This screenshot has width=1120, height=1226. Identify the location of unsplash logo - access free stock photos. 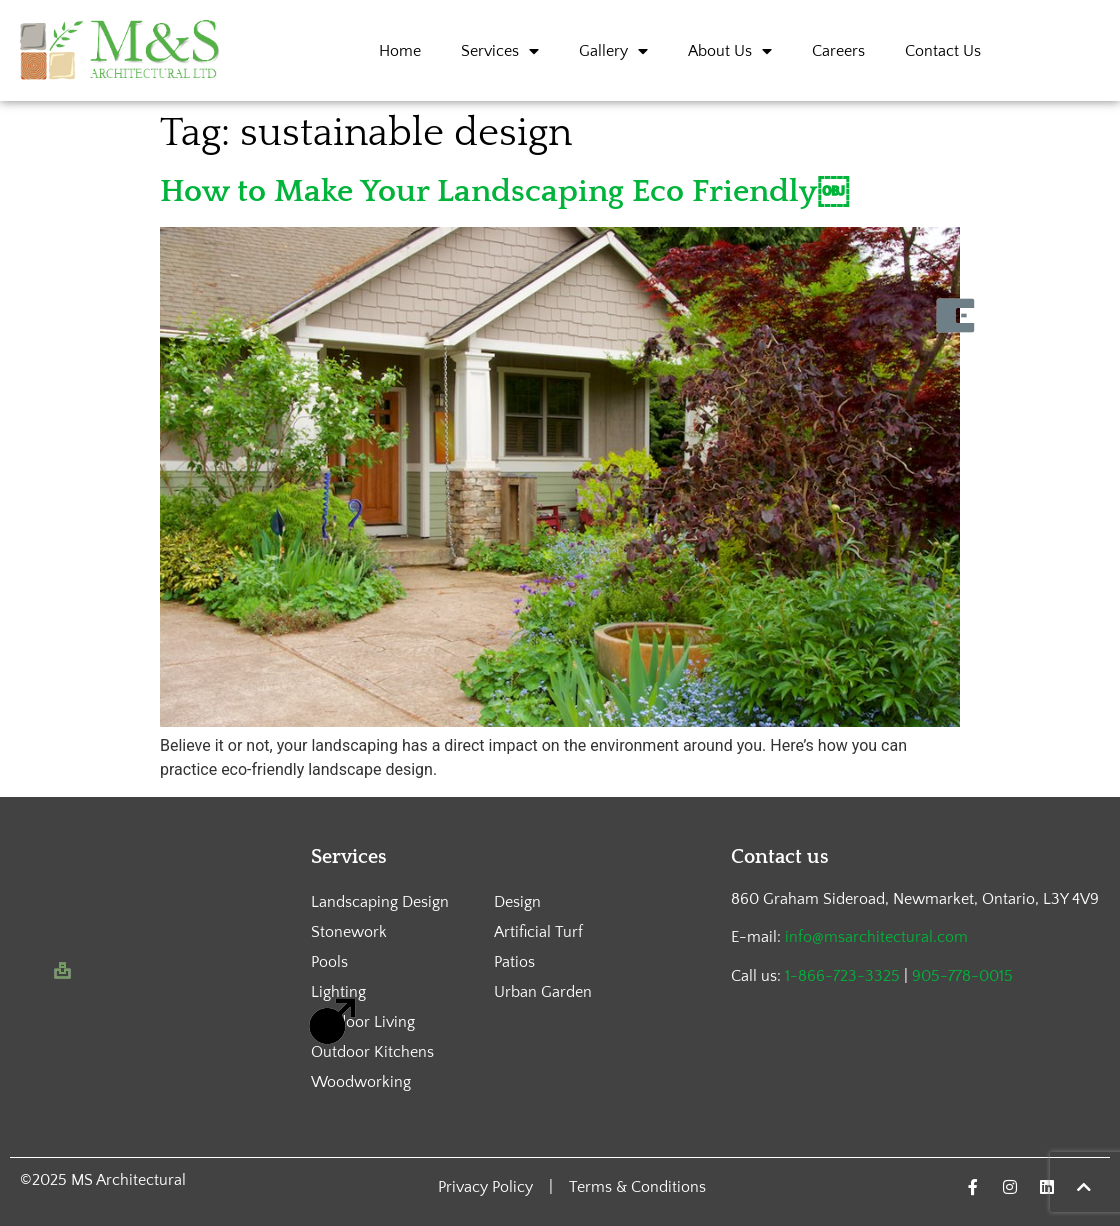
(62, 970).